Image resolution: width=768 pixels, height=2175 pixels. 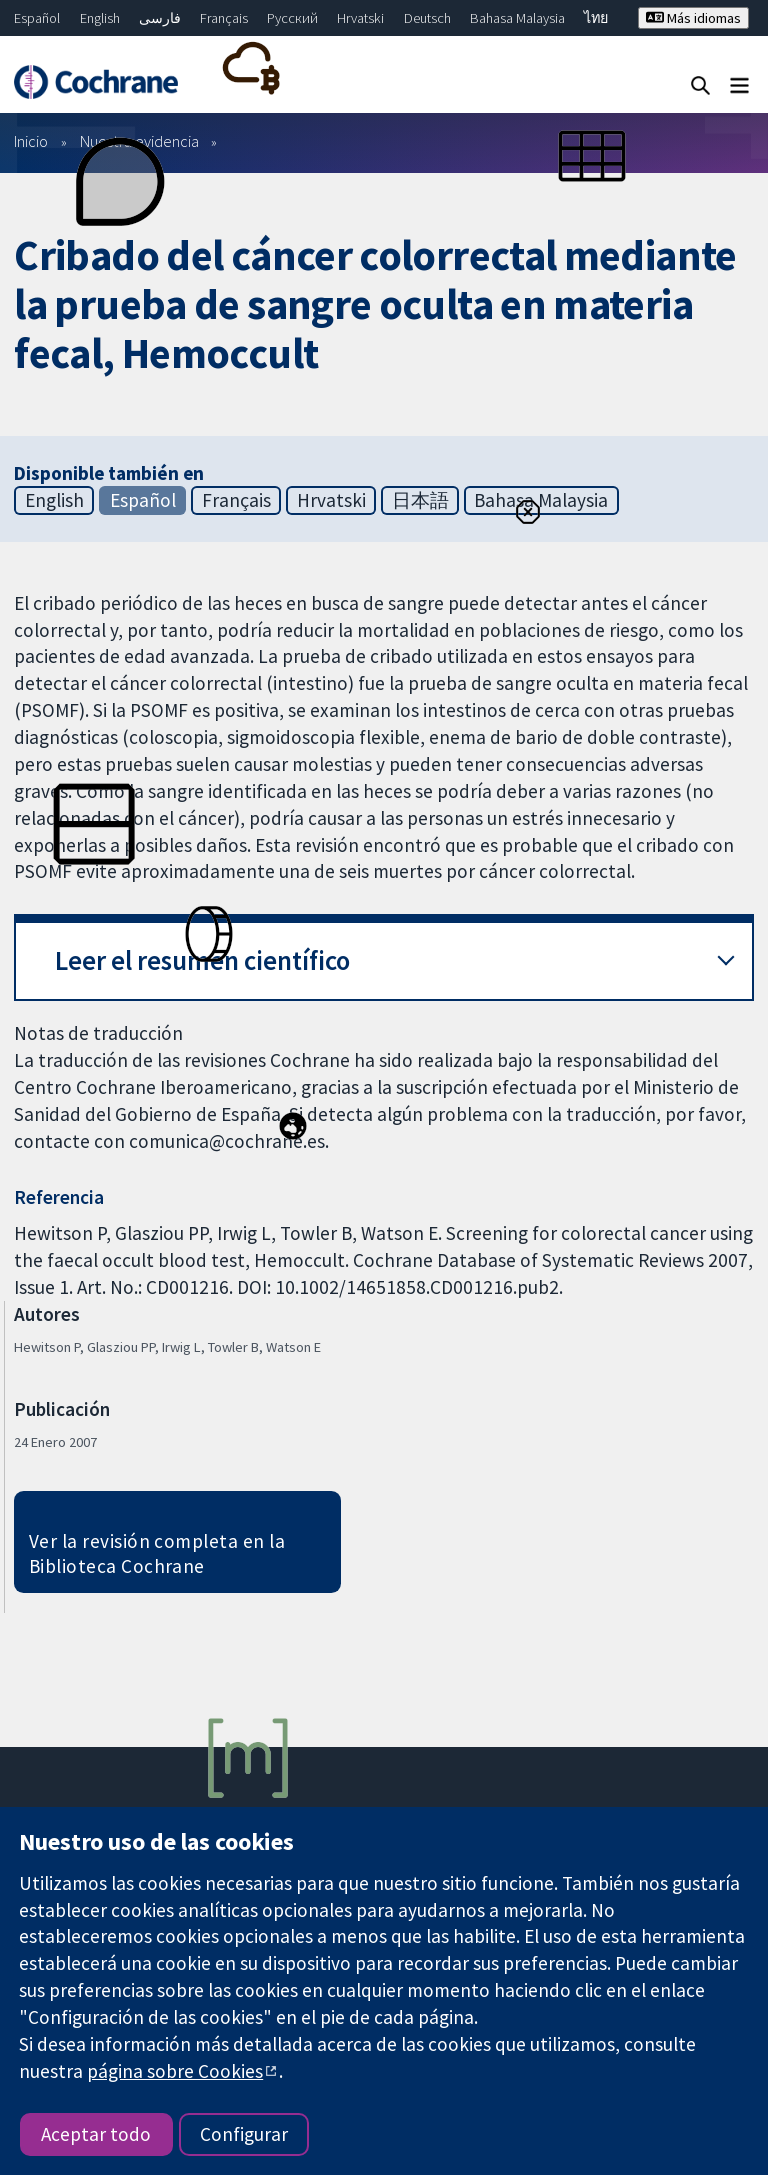 I want to click on open chat or messaging, so click(x=118, y=183).